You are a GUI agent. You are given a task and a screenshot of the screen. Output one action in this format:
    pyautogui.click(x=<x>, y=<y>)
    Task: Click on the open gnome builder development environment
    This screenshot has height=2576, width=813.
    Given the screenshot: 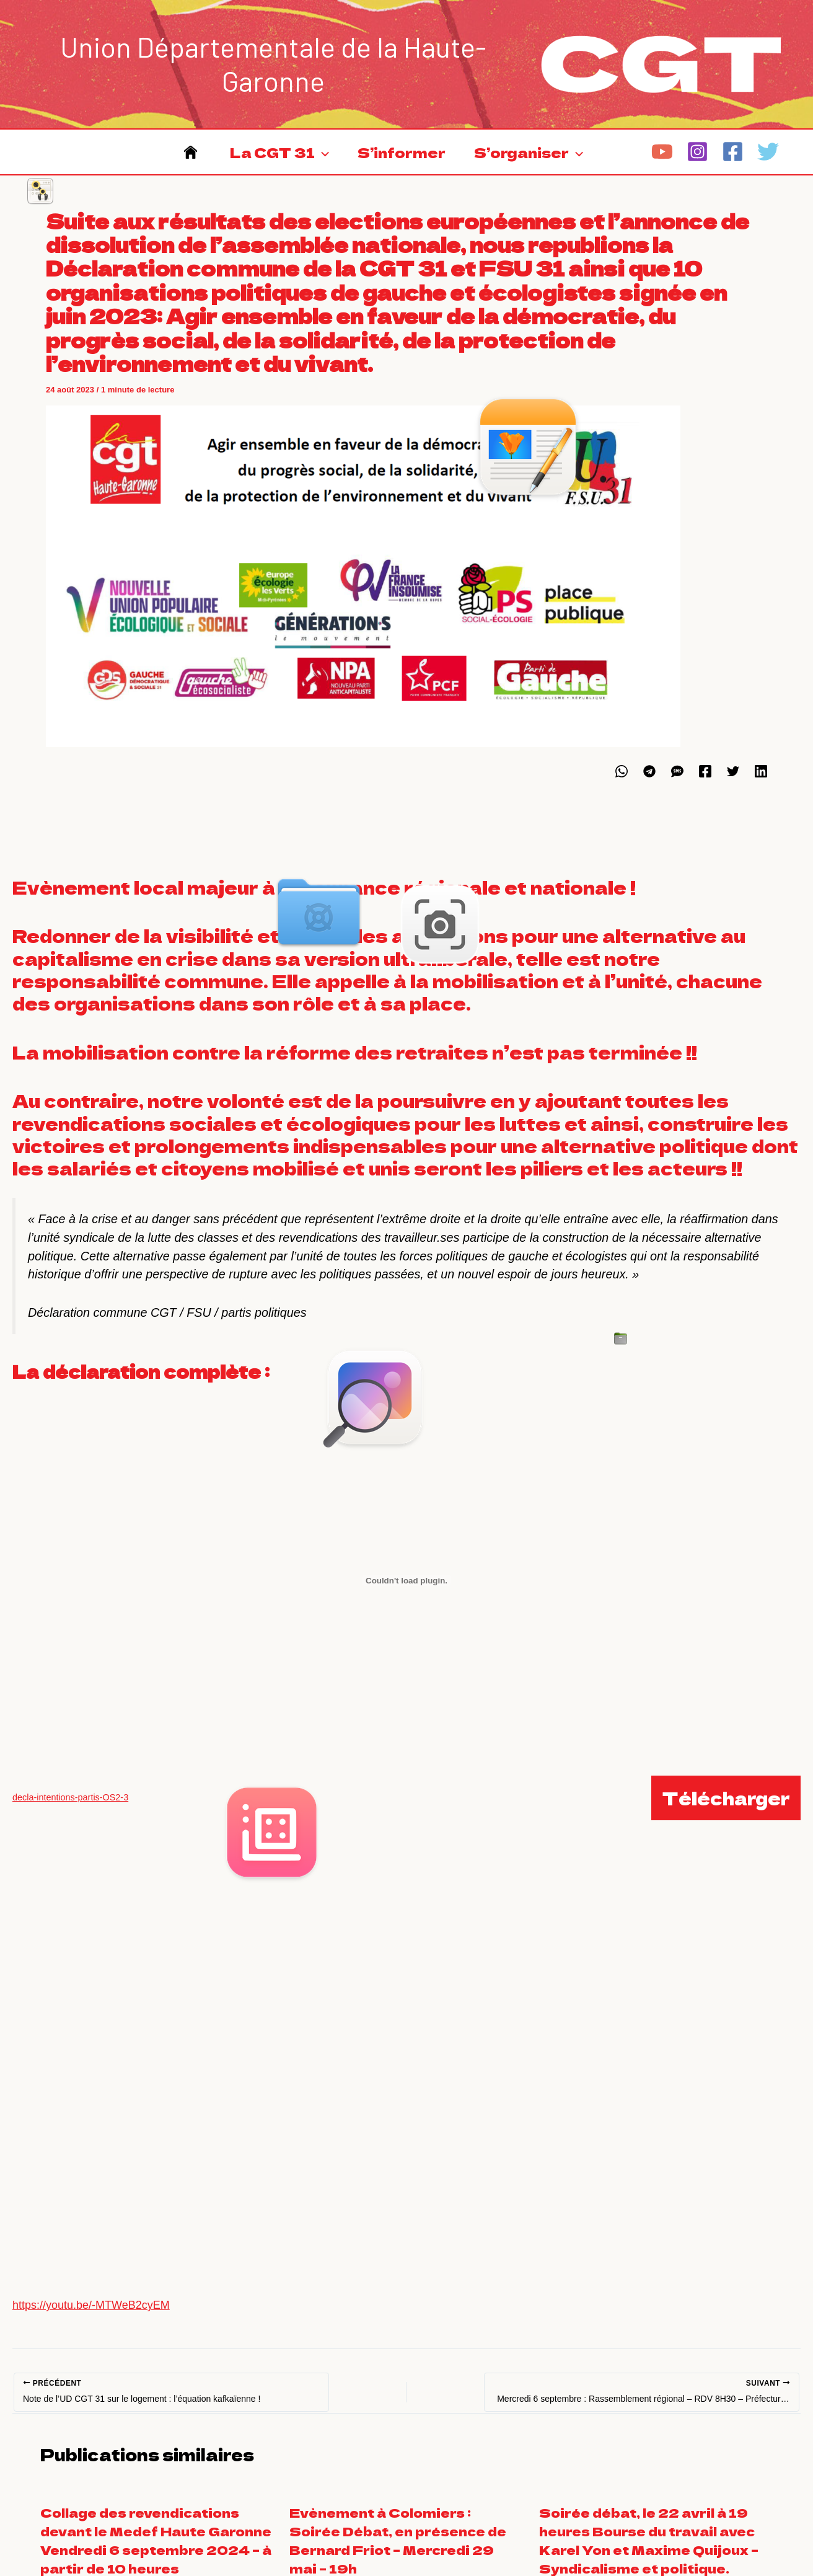 What is the action you would take?
    pyautogui.click(x=40, y=191)
    